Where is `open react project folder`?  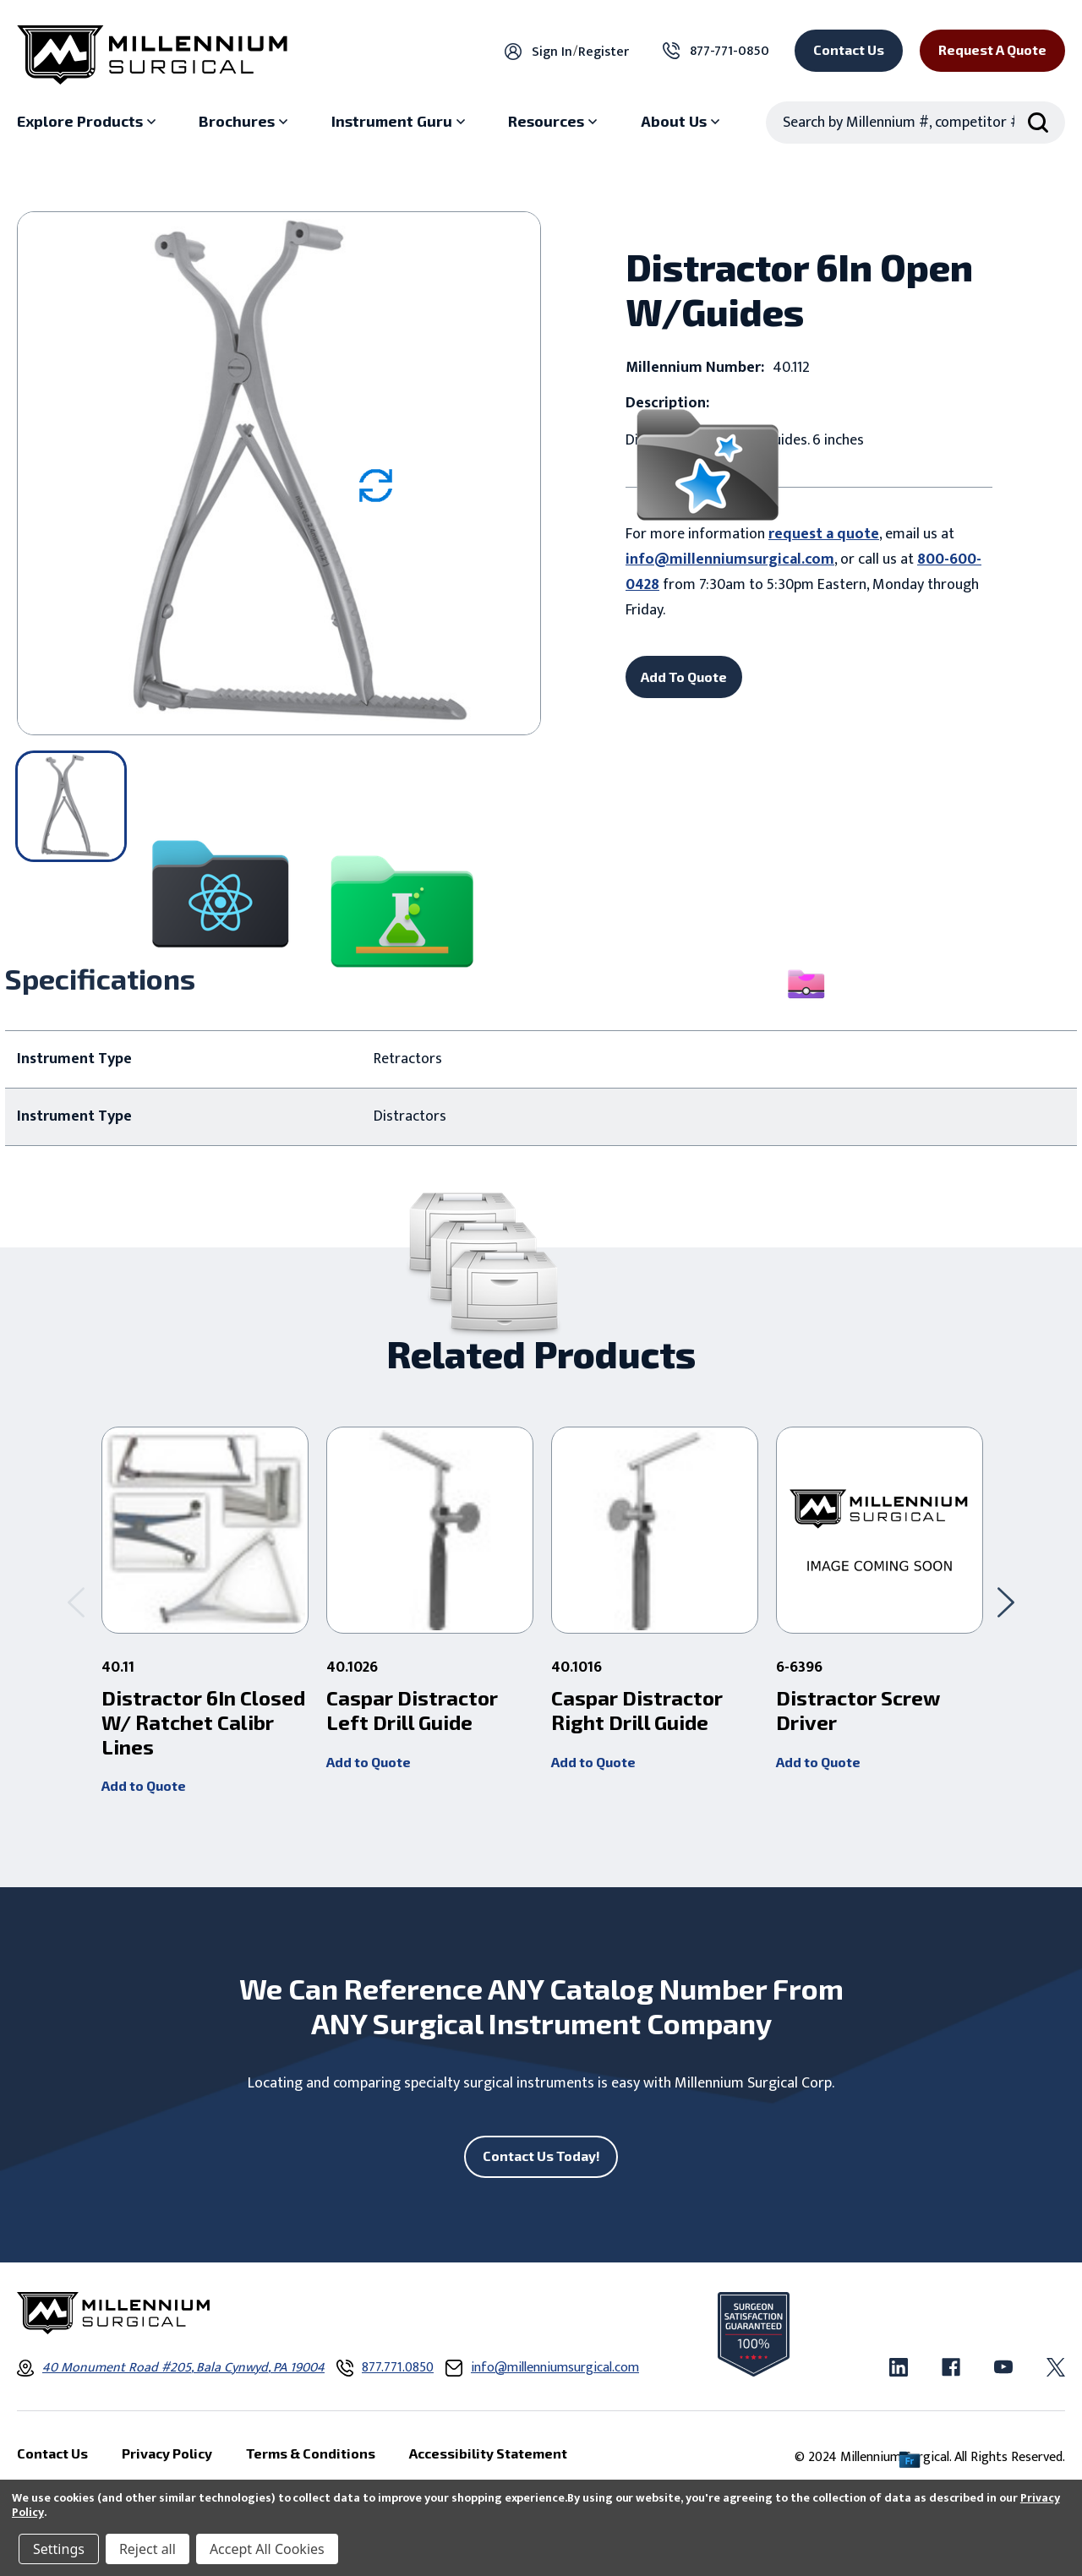
open react project folder is located at coordinates (220, 898).